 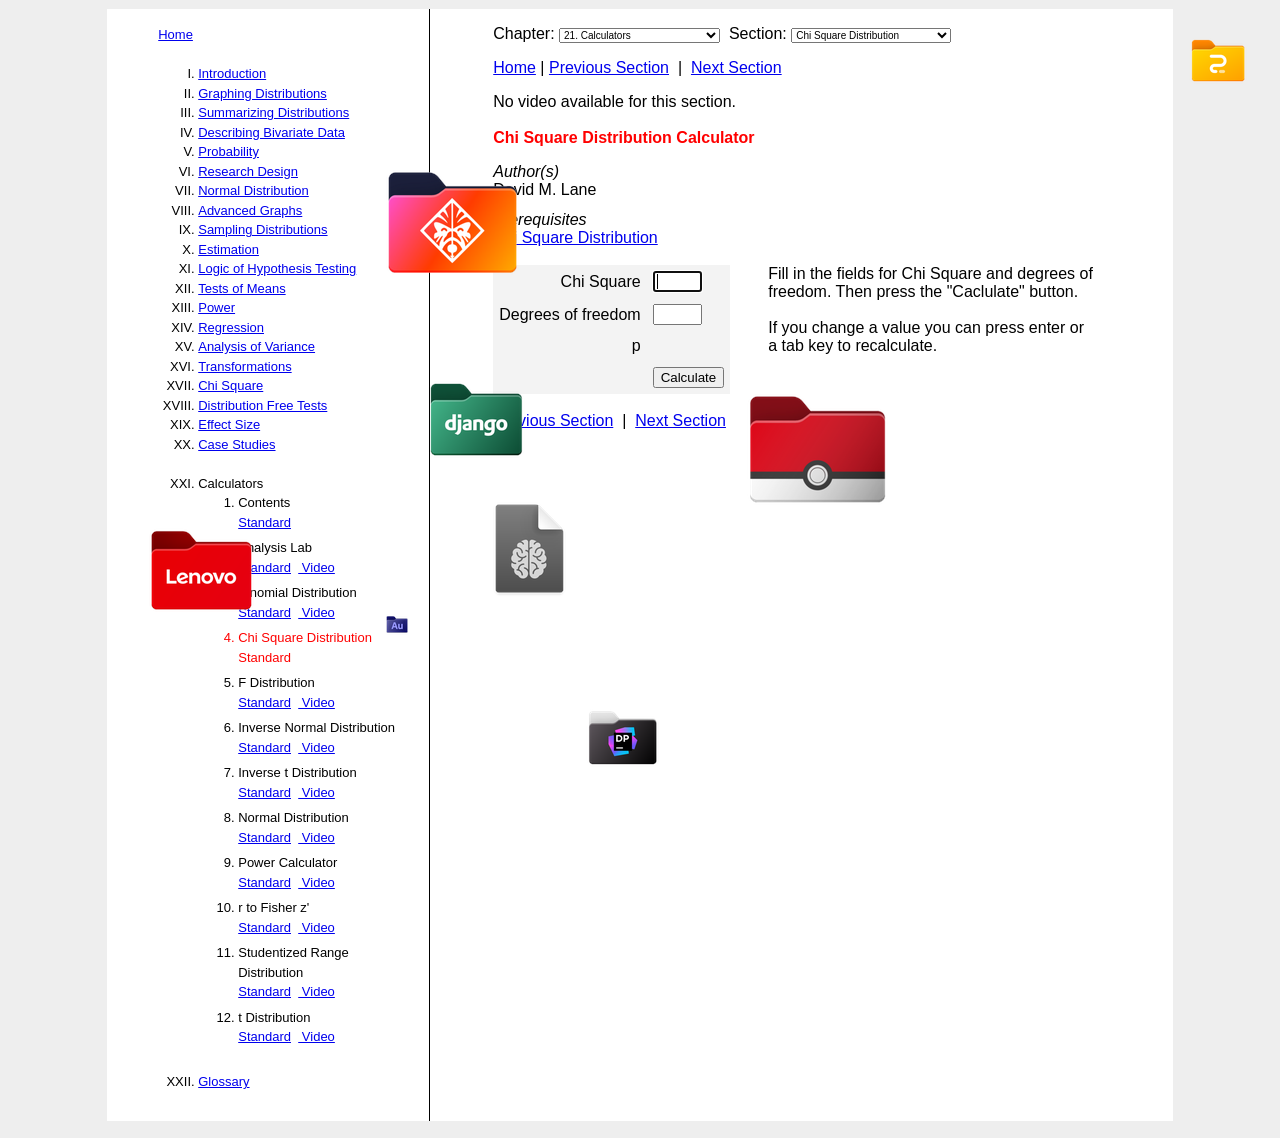 What do you see at coordinates (201, 573) in the screenshot?
I see `open folder containing Lenovo files or applications` at bounding box center [201, 573].